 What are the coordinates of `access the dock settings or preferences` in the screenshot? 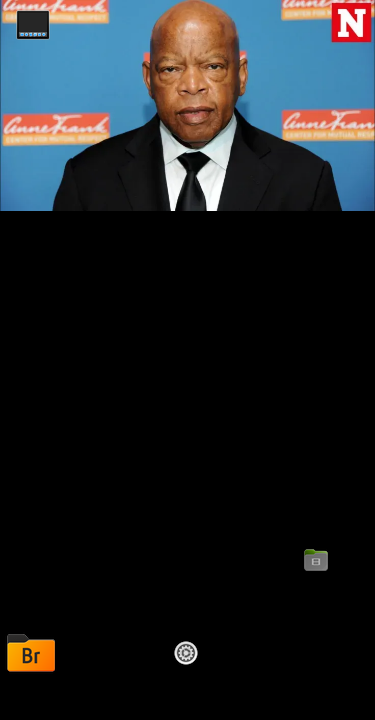 It's located at (33, 25).